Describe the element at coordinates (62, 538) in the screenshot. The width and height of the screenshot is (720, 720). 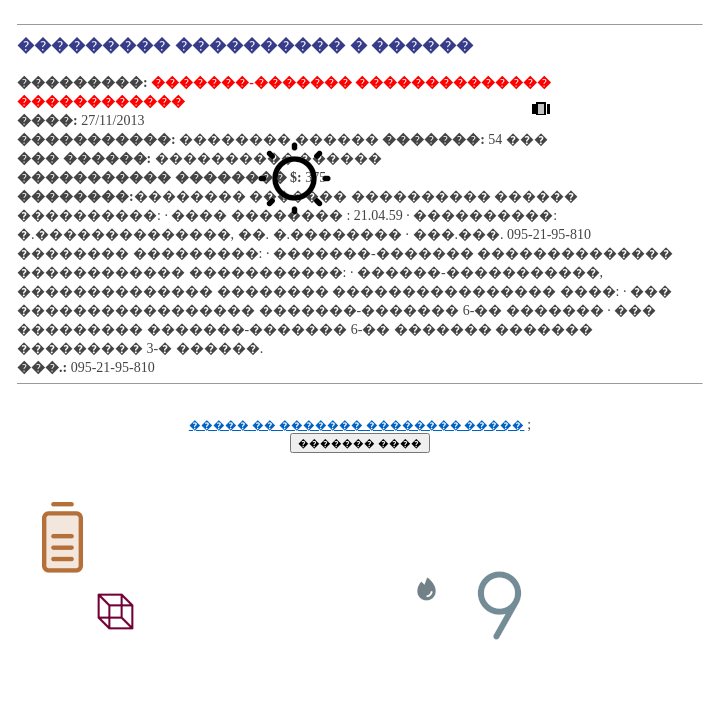
I see `indicates high battery level` at that location.